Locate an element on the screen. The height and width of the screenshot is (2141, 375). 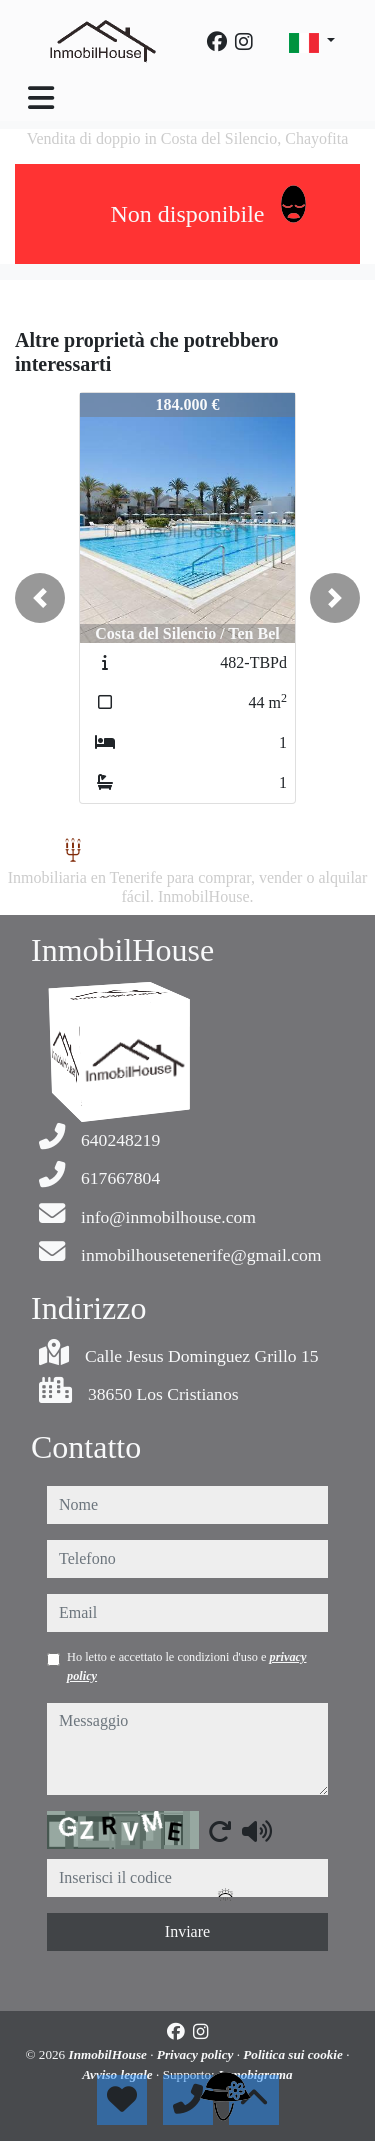
select a flower hat accessory for your character is located at coordinates (225, 2096).